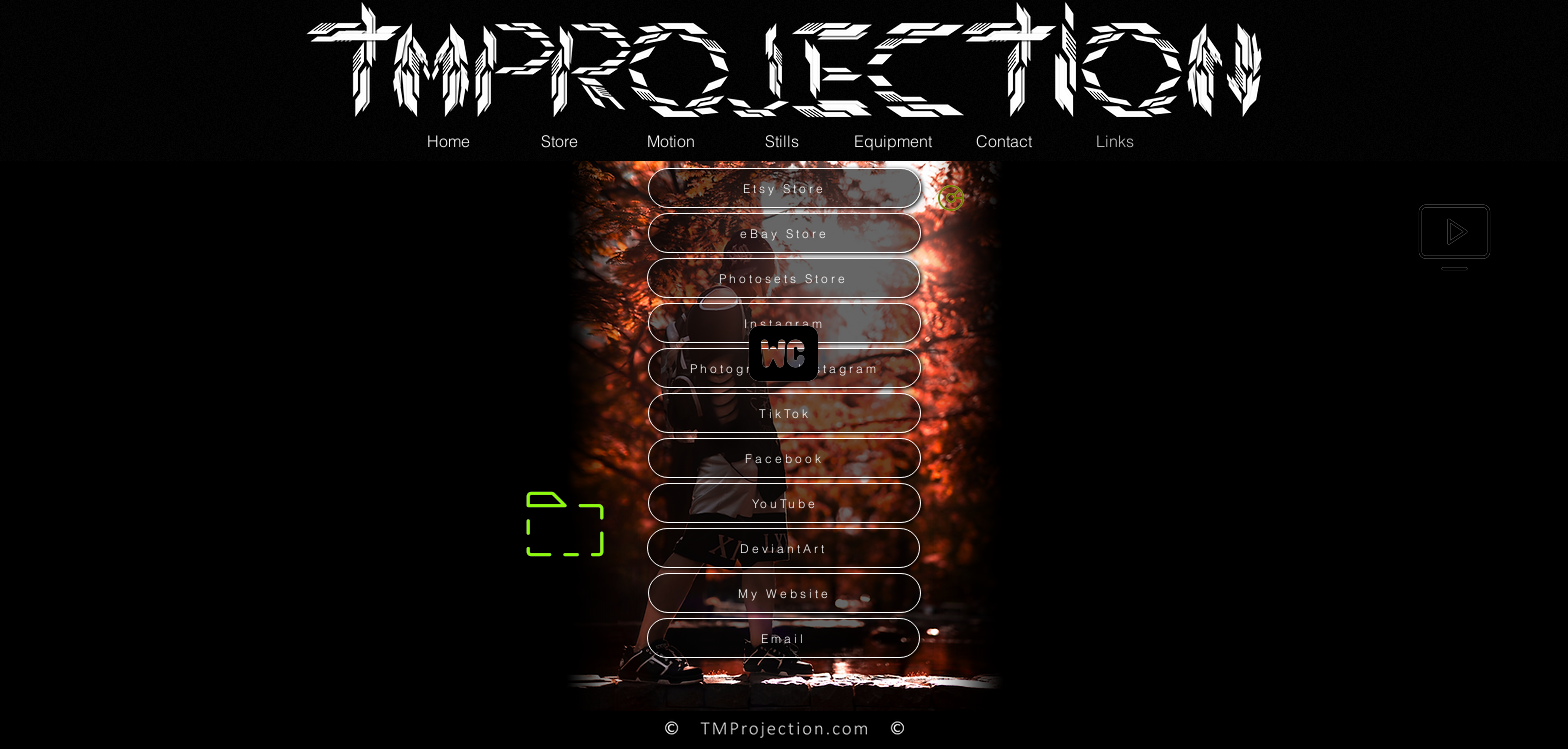 Image resolution: width=1568 pixels, height=749 pixels. What do you see at coordinates (783, 353) in the screenshot?
I see `indicates restroom or toilet facility nearby` at bounding box center [783, 353].